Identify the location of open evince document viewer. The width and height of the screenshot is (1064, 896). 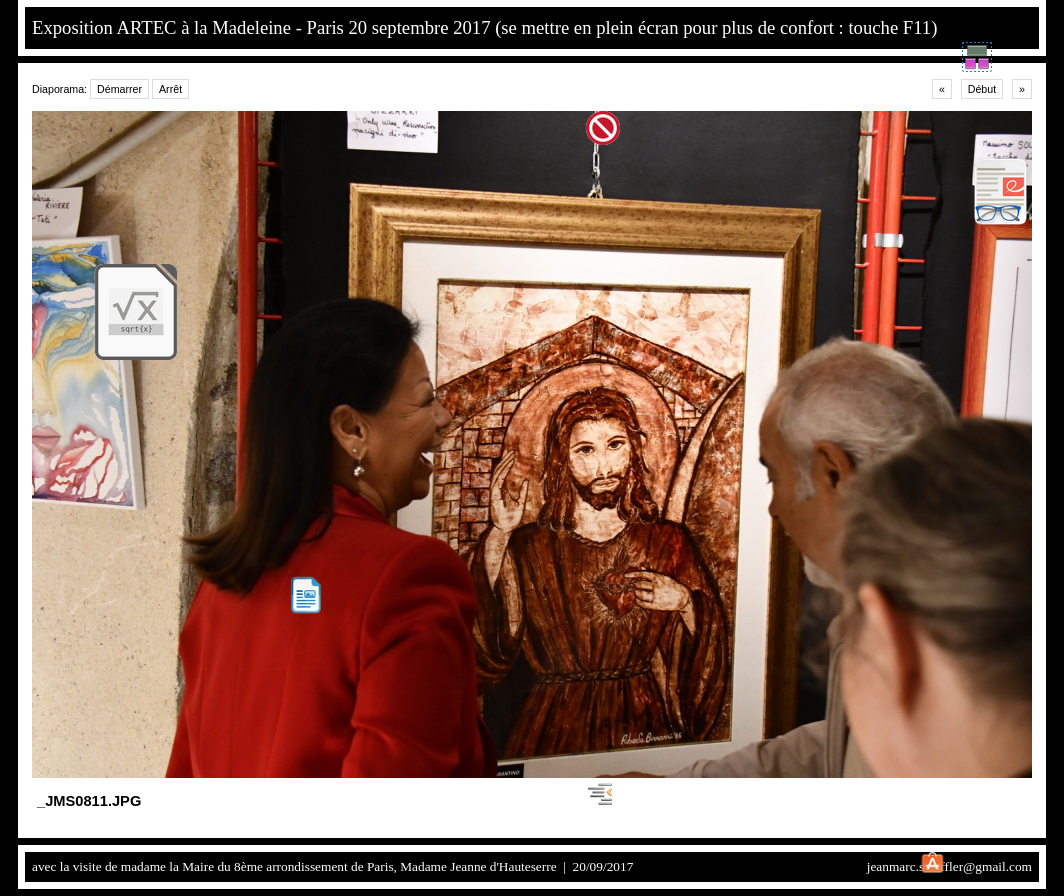
(1000, 191).